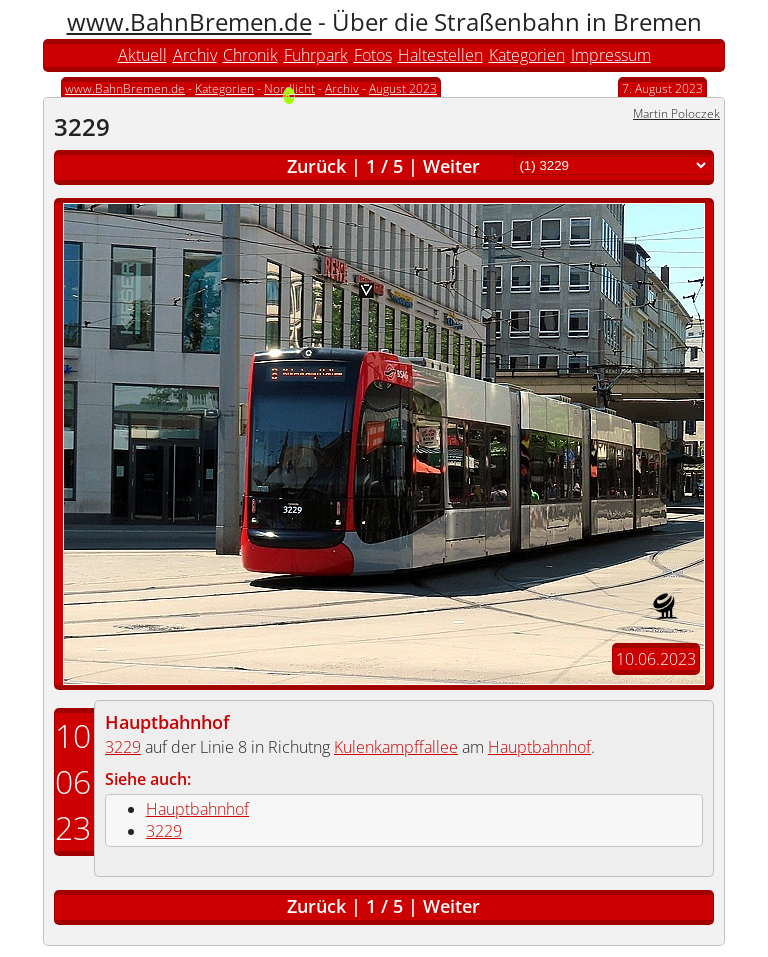 Image resolution: width=768 pixels, height=957 pixels. What do you see at coordinates (289, 96) in the screenshot?
I see `select pirate or rogue character class` at bounding box center [289, 96].